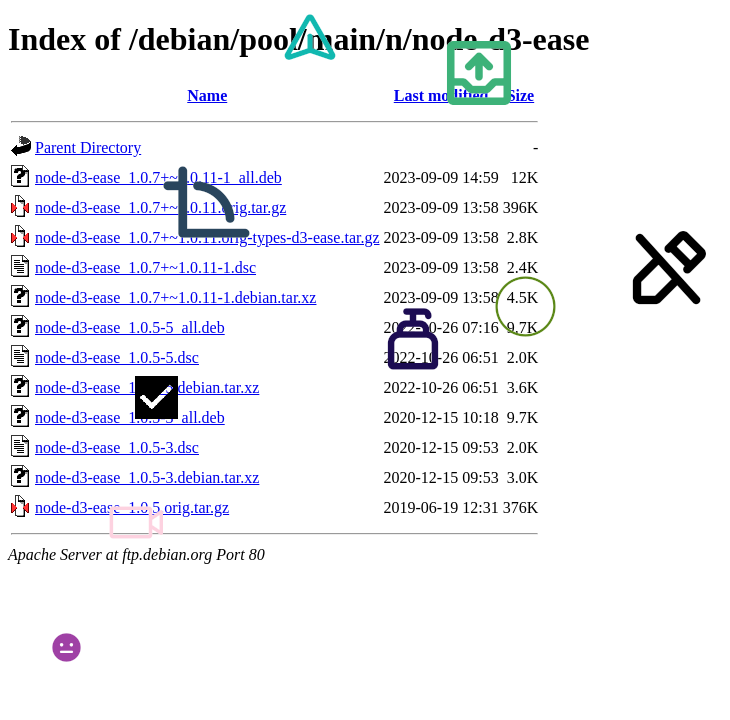 The width and height of the screenshot is (730, 720). Describe the element at coordinates (134, 522) in the screenshot. I see `start a video call` at that location.